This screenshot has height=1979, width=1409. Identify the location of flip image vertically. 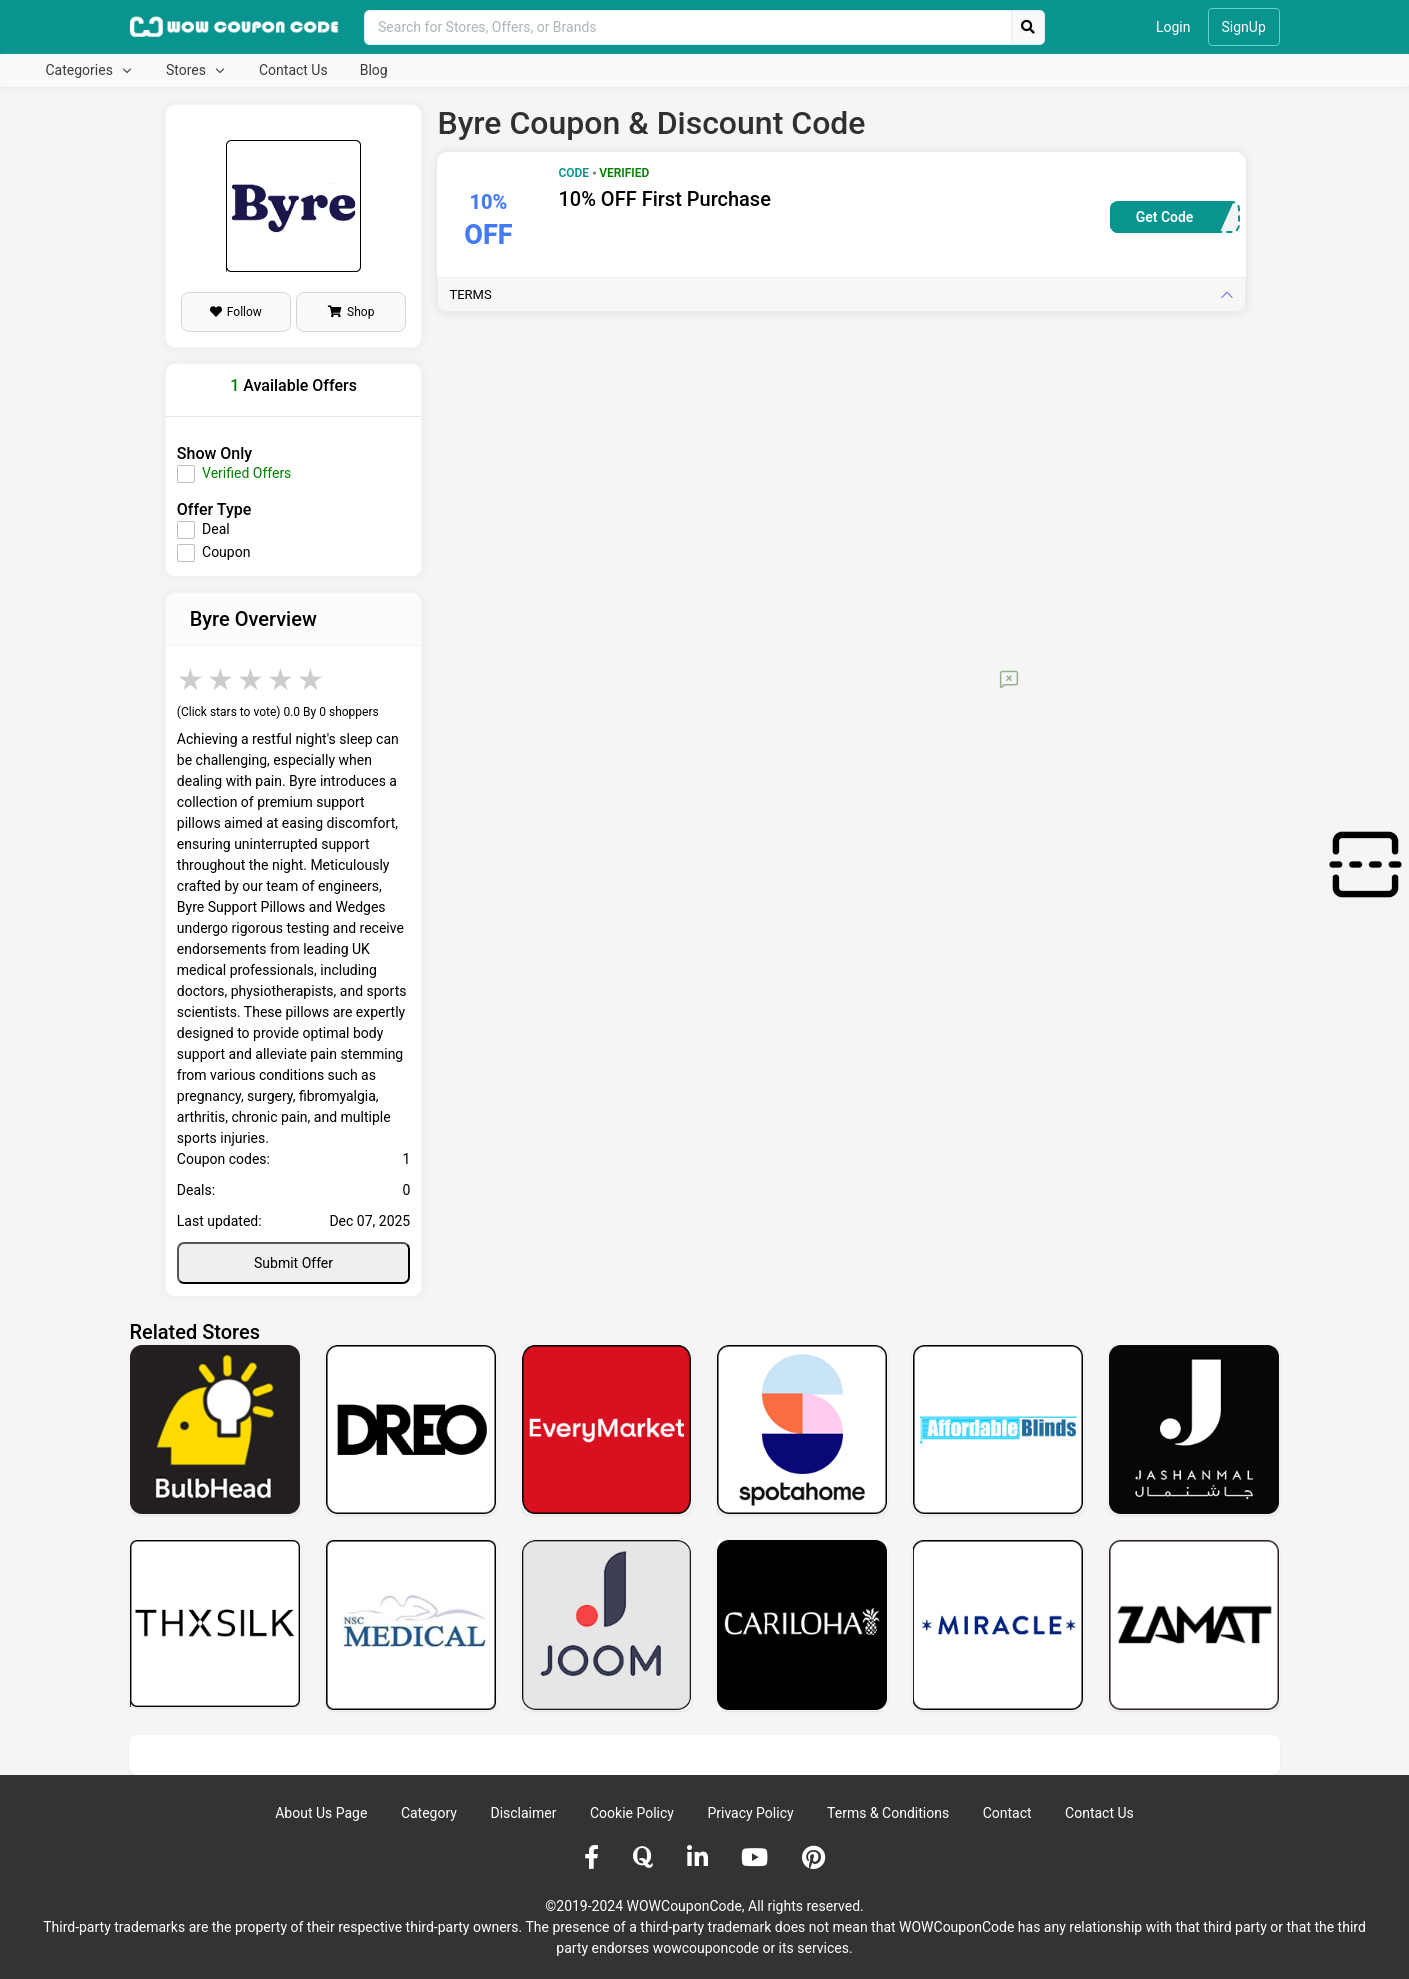
(1365, 864).